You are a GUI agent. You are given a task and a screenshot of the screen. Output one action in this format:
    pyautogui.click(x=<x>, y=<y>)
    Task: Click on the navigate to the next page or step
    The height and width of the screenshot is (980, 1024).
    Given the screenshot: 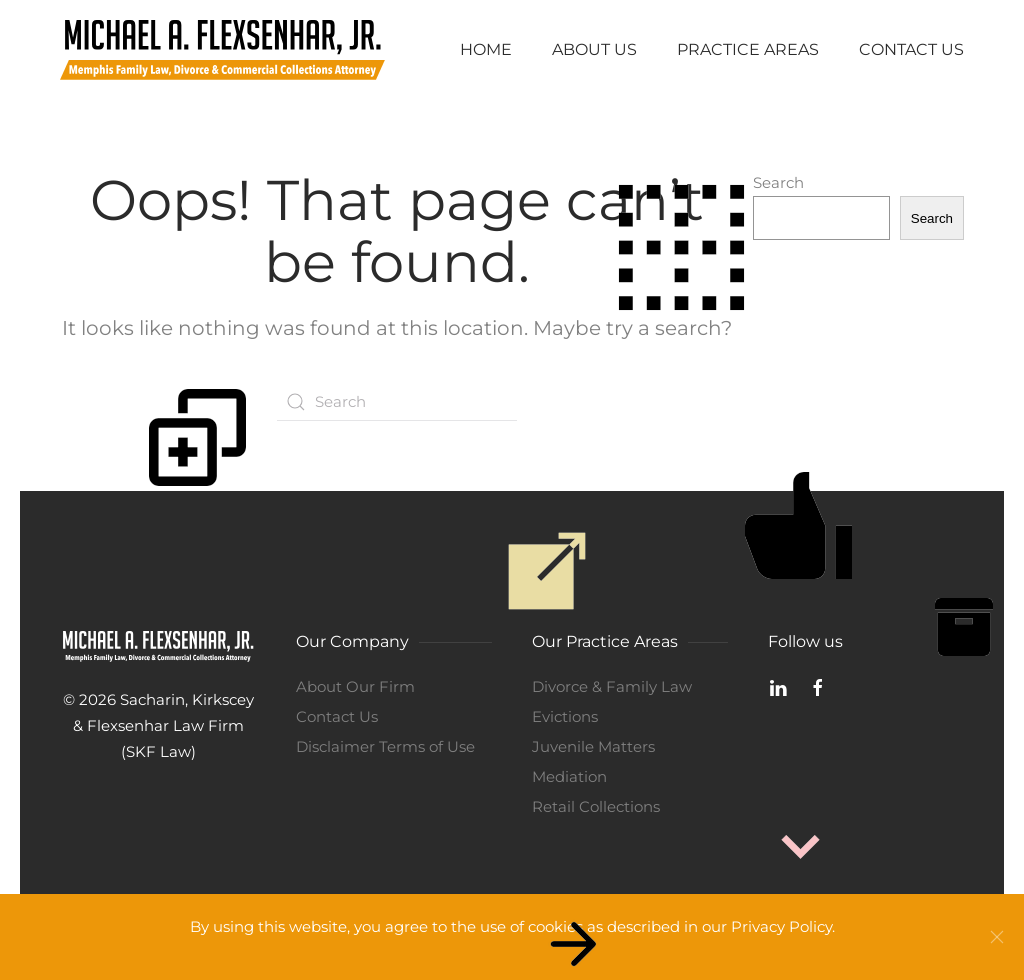 What is the action you would take?
    pyautogui.click(x=574, y=944)
    